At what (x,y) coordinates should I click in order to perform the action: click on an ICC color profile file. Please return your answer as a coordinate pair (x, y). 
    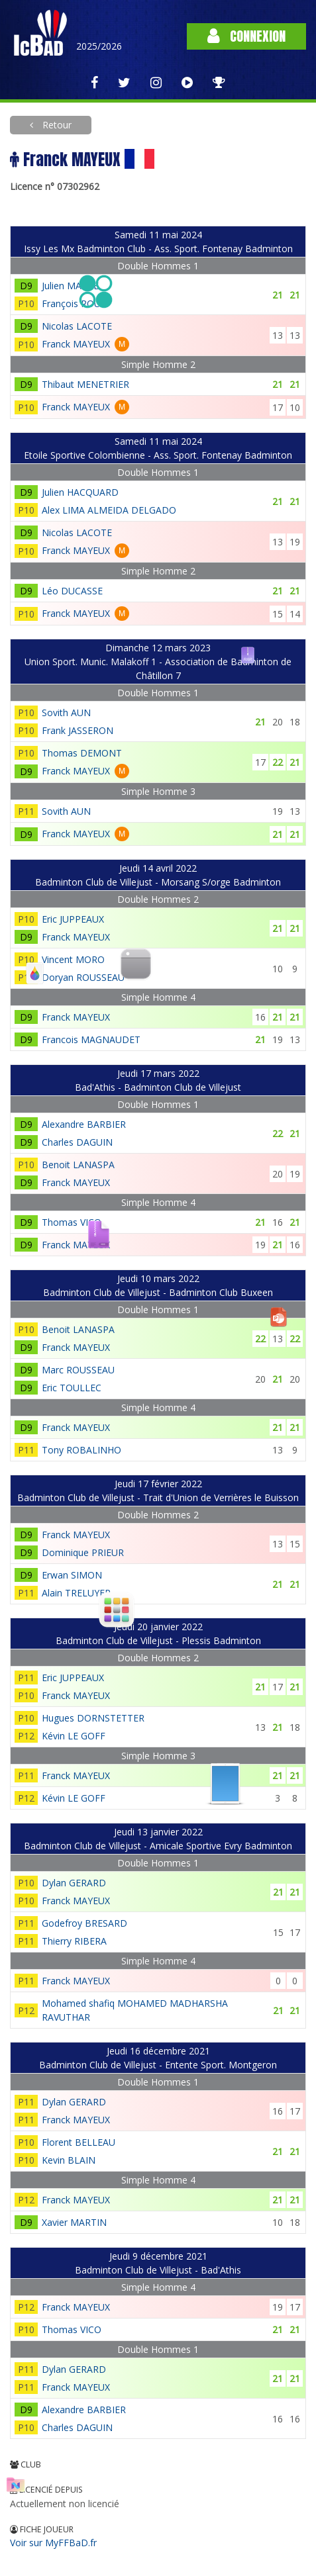
    Looking at the image, I should click on (34, 973).